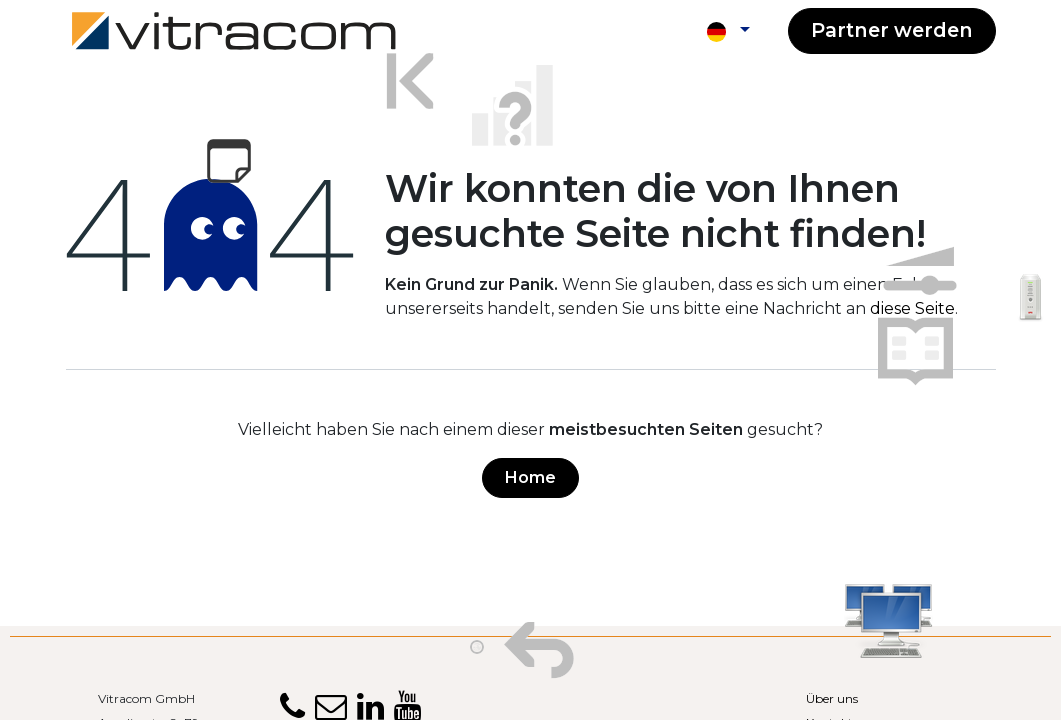 The height and width of the screenshot is (720, 1061). What do you see at coordinates (229, 161) in the screenshot?
I see `access desktop widgets or desklets` at bounding box center [229, 161].